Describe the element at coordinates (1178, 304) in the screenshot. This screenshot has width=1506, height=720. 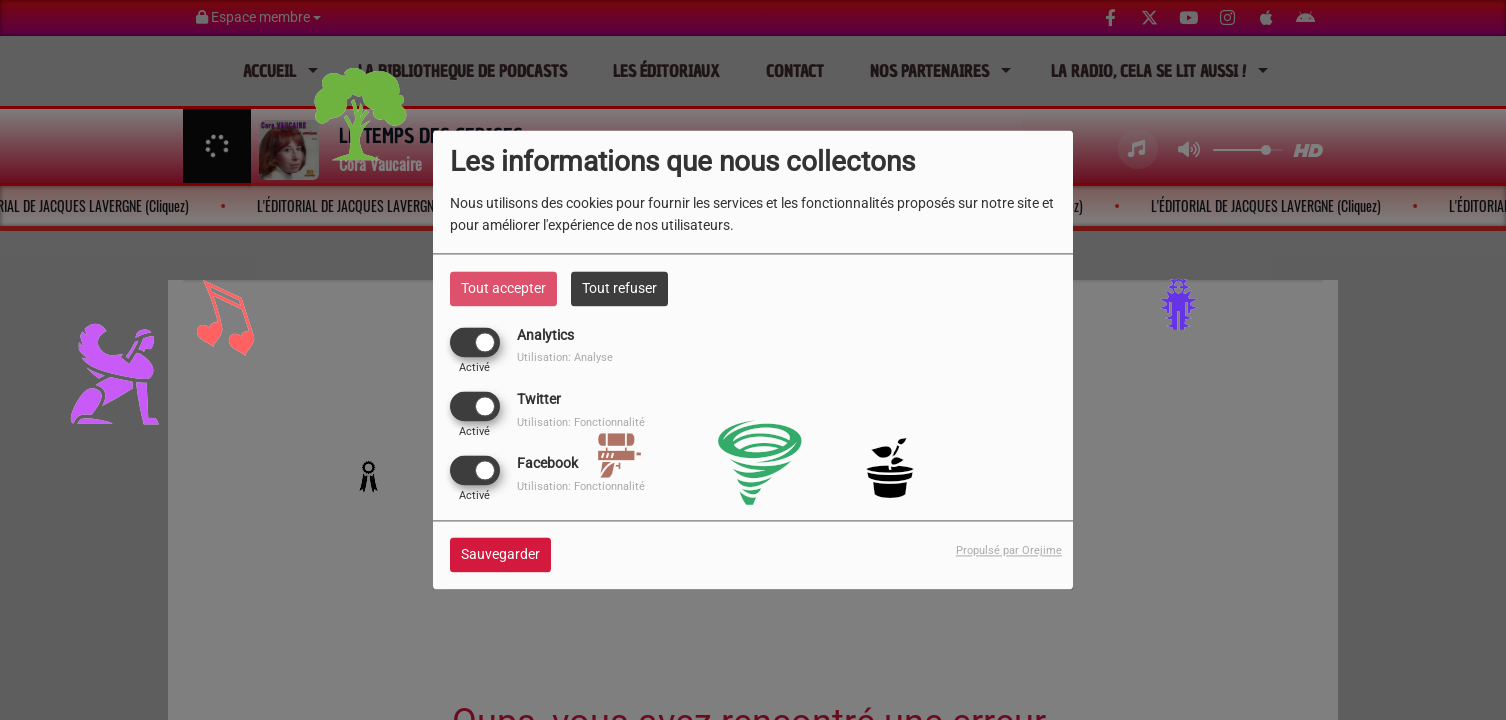
I see `equip spiked armor to your character` at that location.